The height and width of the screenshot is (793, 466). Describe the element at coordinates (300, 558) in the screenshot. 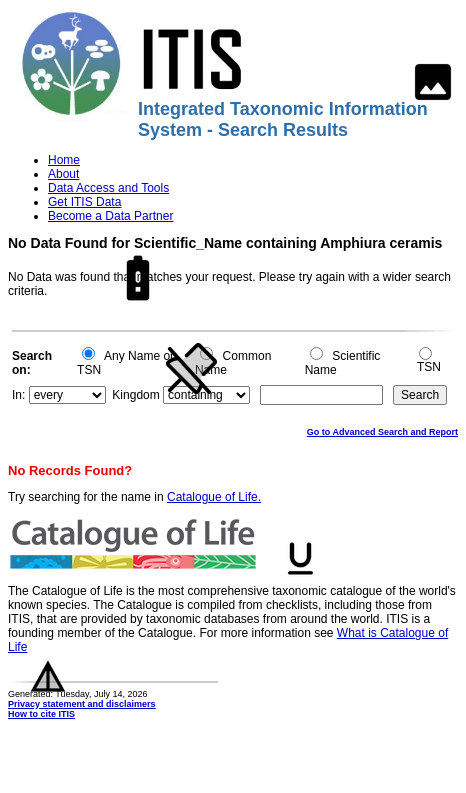

I see `apply underline formatting to selected text` at that location.